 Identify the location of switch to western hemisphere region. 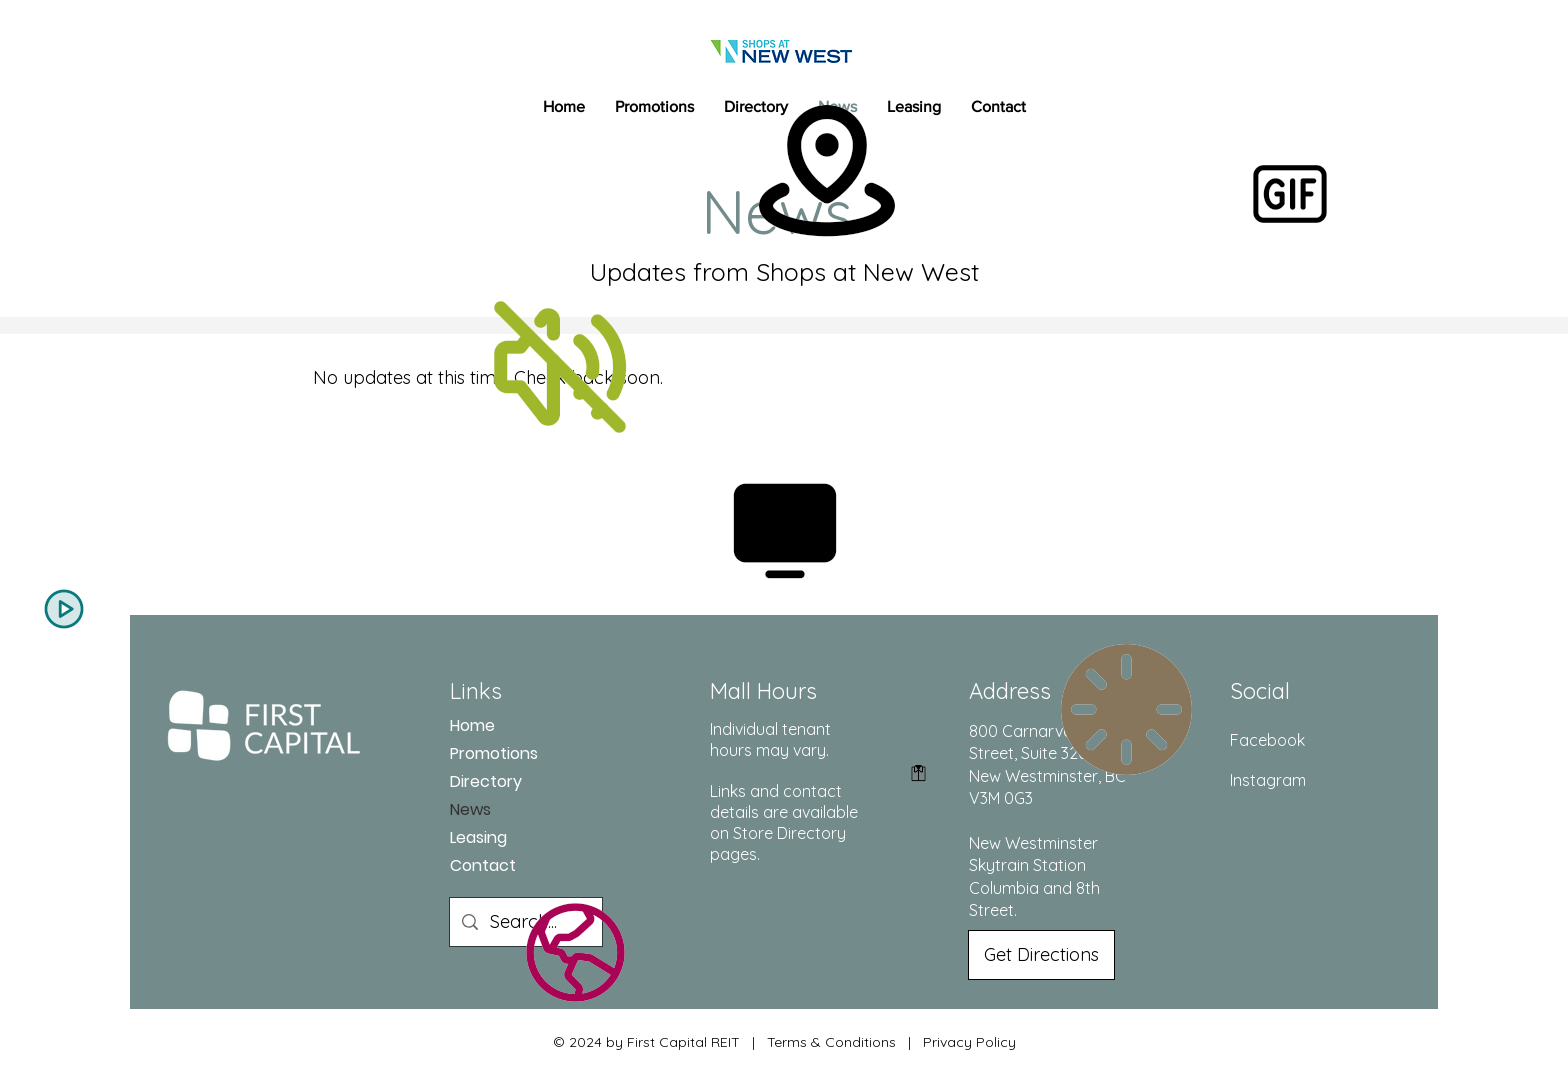
(575, 952).